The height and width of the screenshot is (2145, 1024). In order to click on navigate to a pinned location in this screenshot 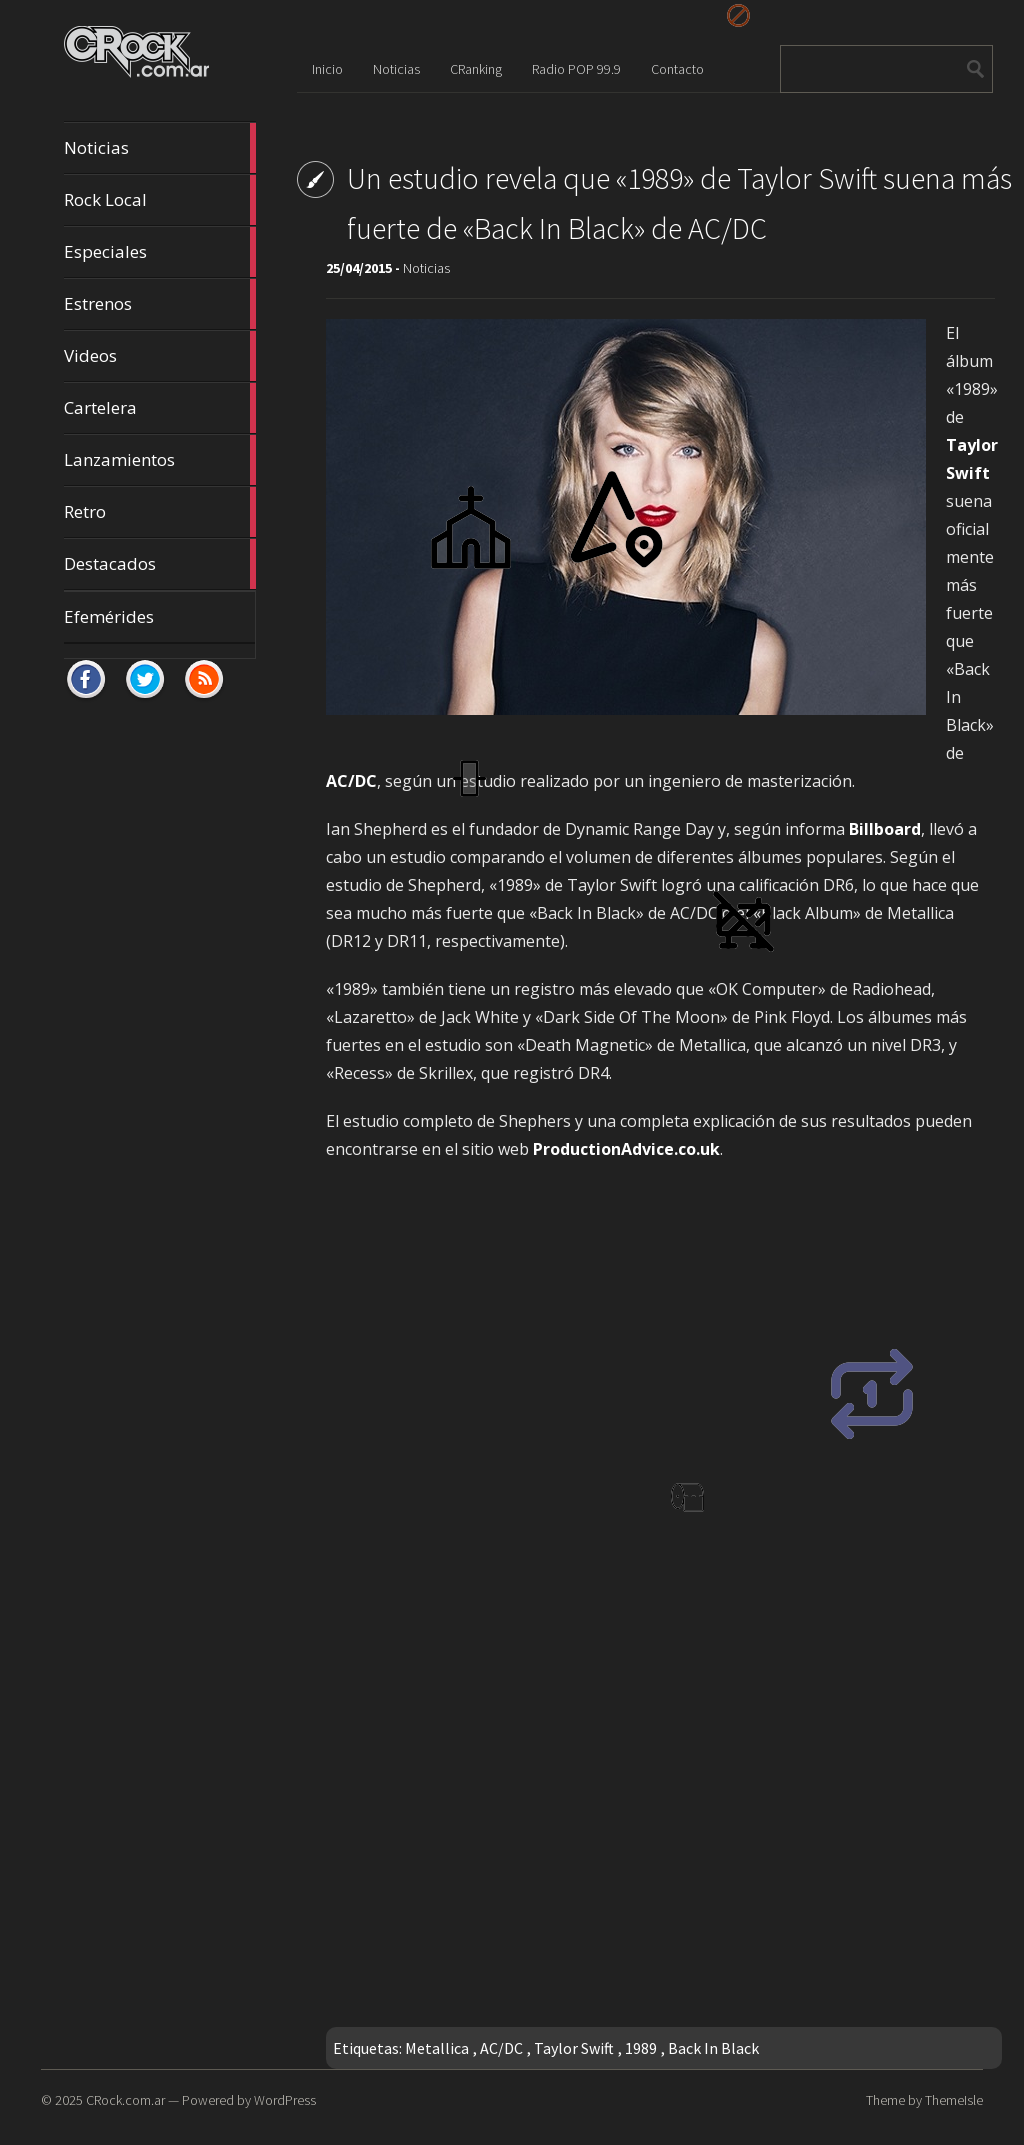, I will do `click(612, 517)`.